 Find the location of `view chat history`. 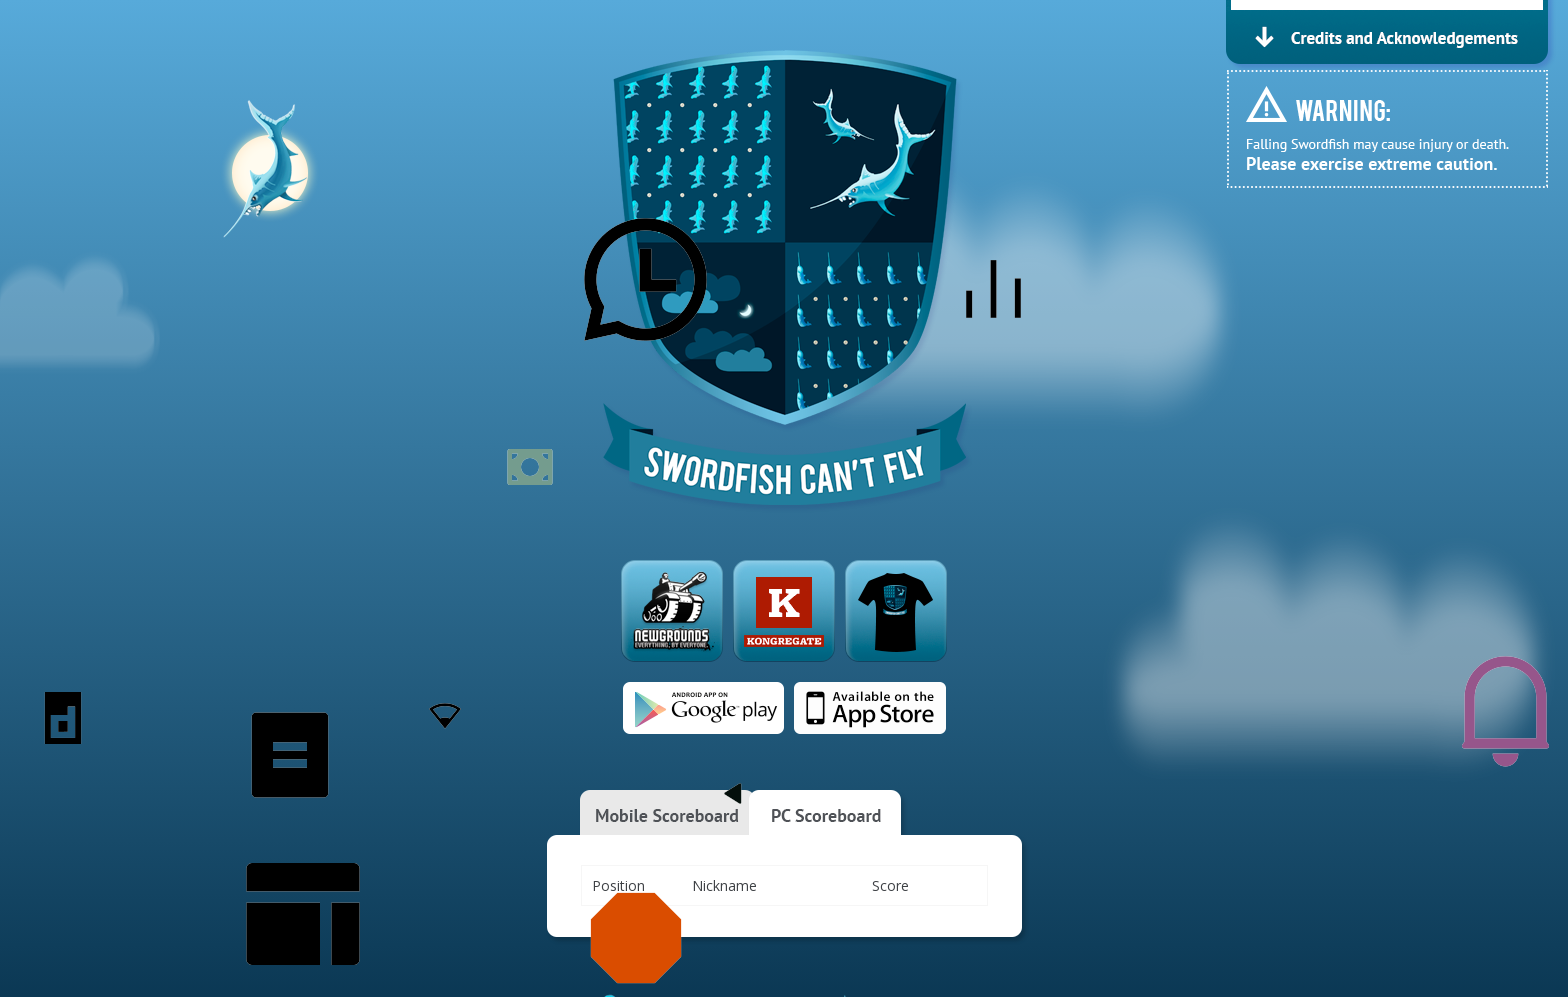

view chat history is located at coordinates (645, 279).